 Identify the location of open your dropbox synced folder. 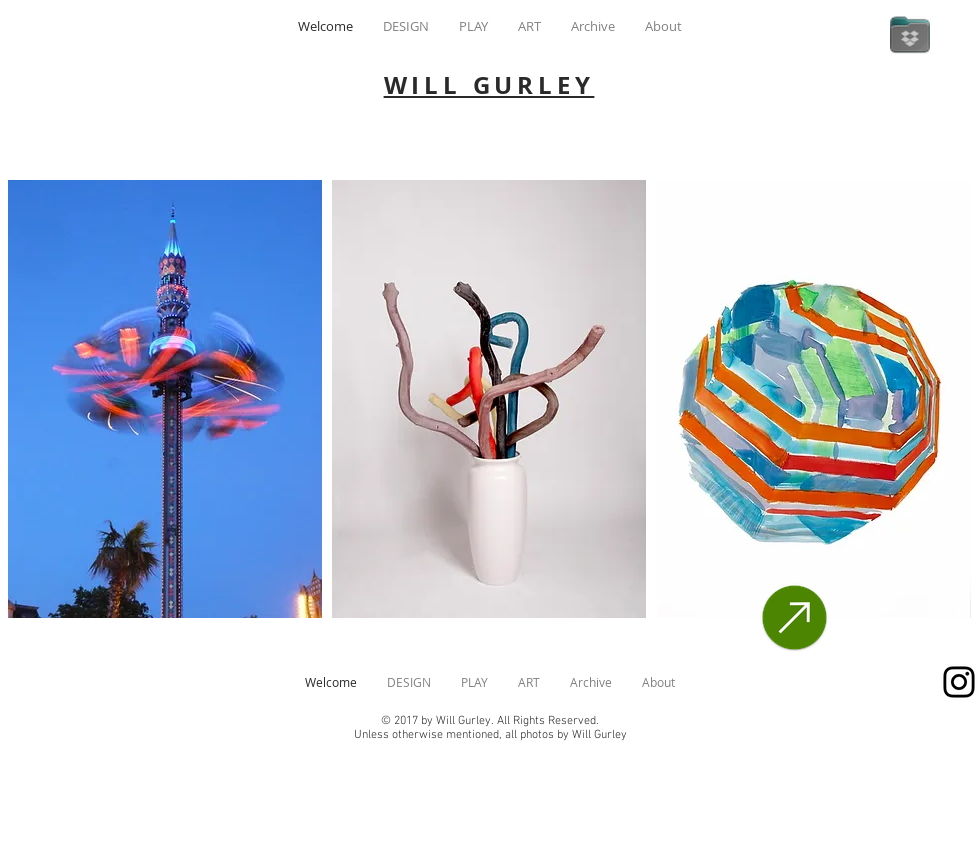
(910, 34).